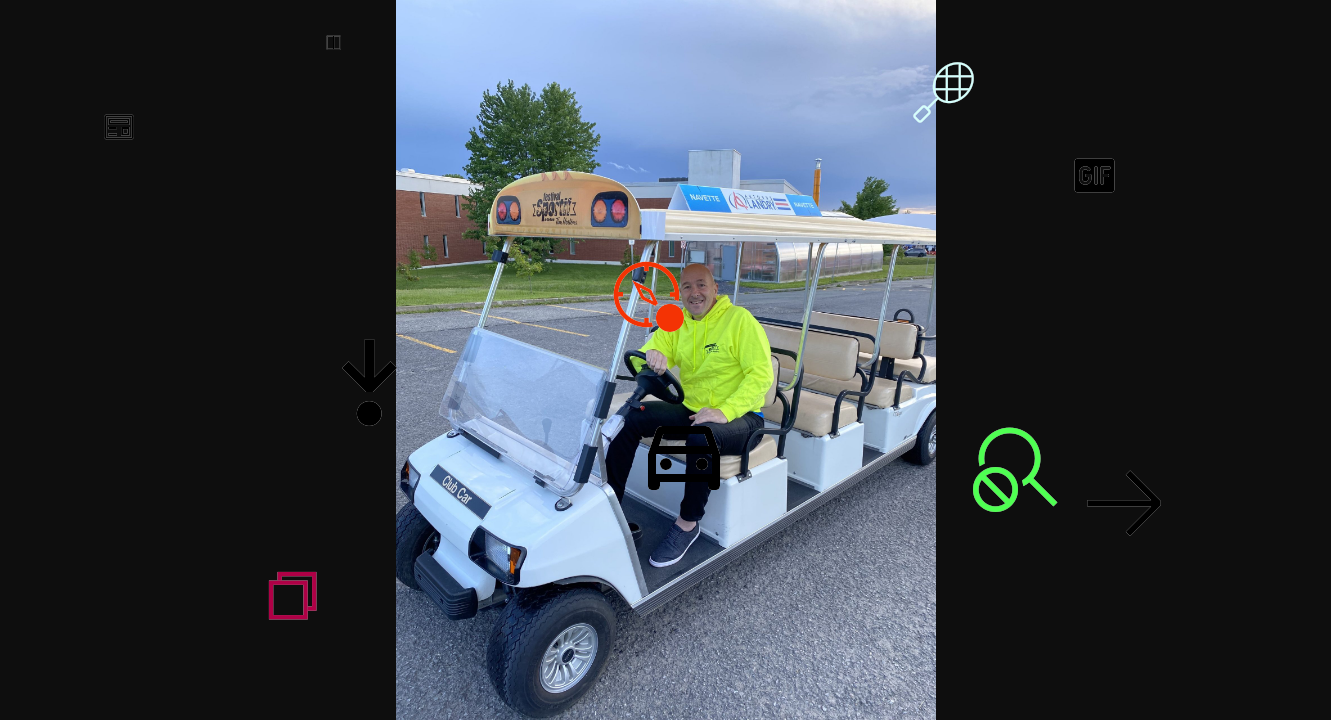  What do you see at coordinates (290, 593) in the screenshot?
I see `restore window to previous size` at bounding box center [290, 593].